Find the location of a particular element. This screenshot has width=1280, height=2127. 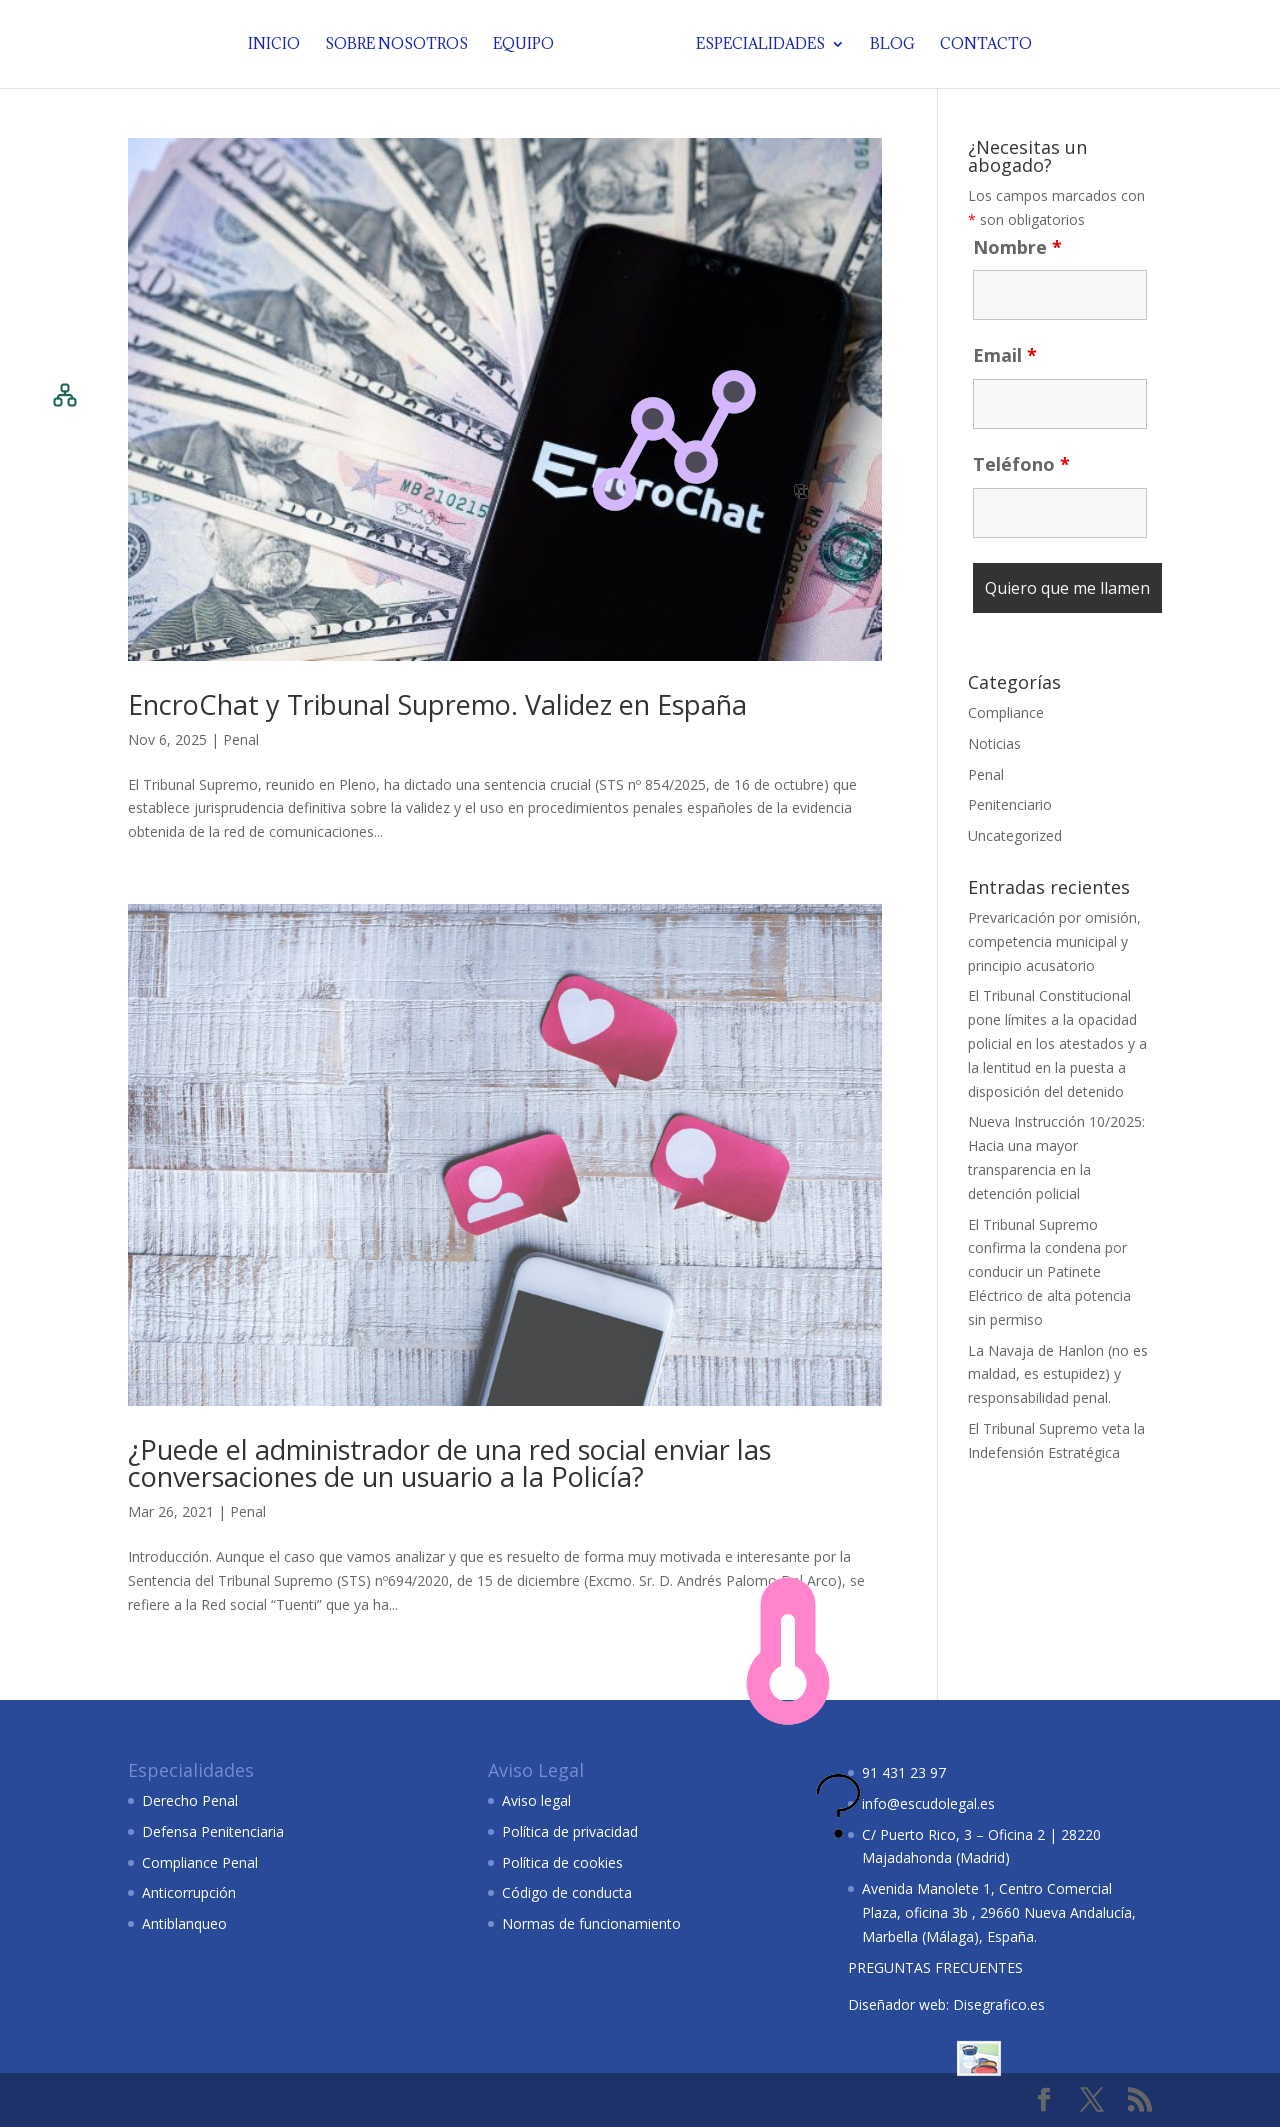

view site structure or hierarchy is located at coordinates (65, 395).